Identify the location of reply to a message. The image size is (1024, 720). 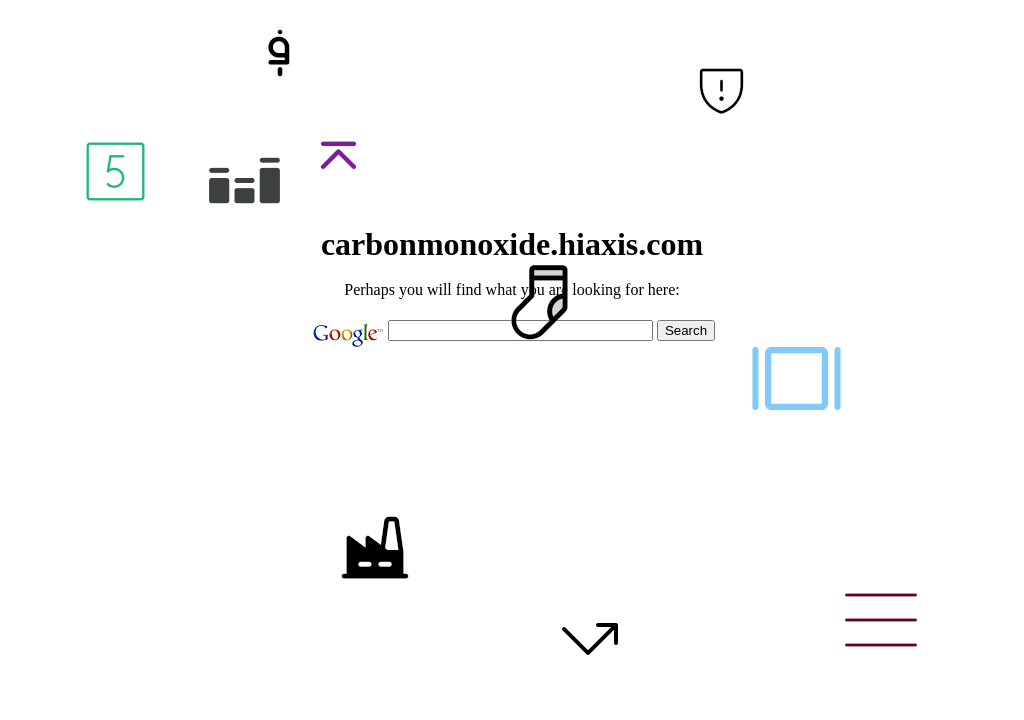
(590, 637).